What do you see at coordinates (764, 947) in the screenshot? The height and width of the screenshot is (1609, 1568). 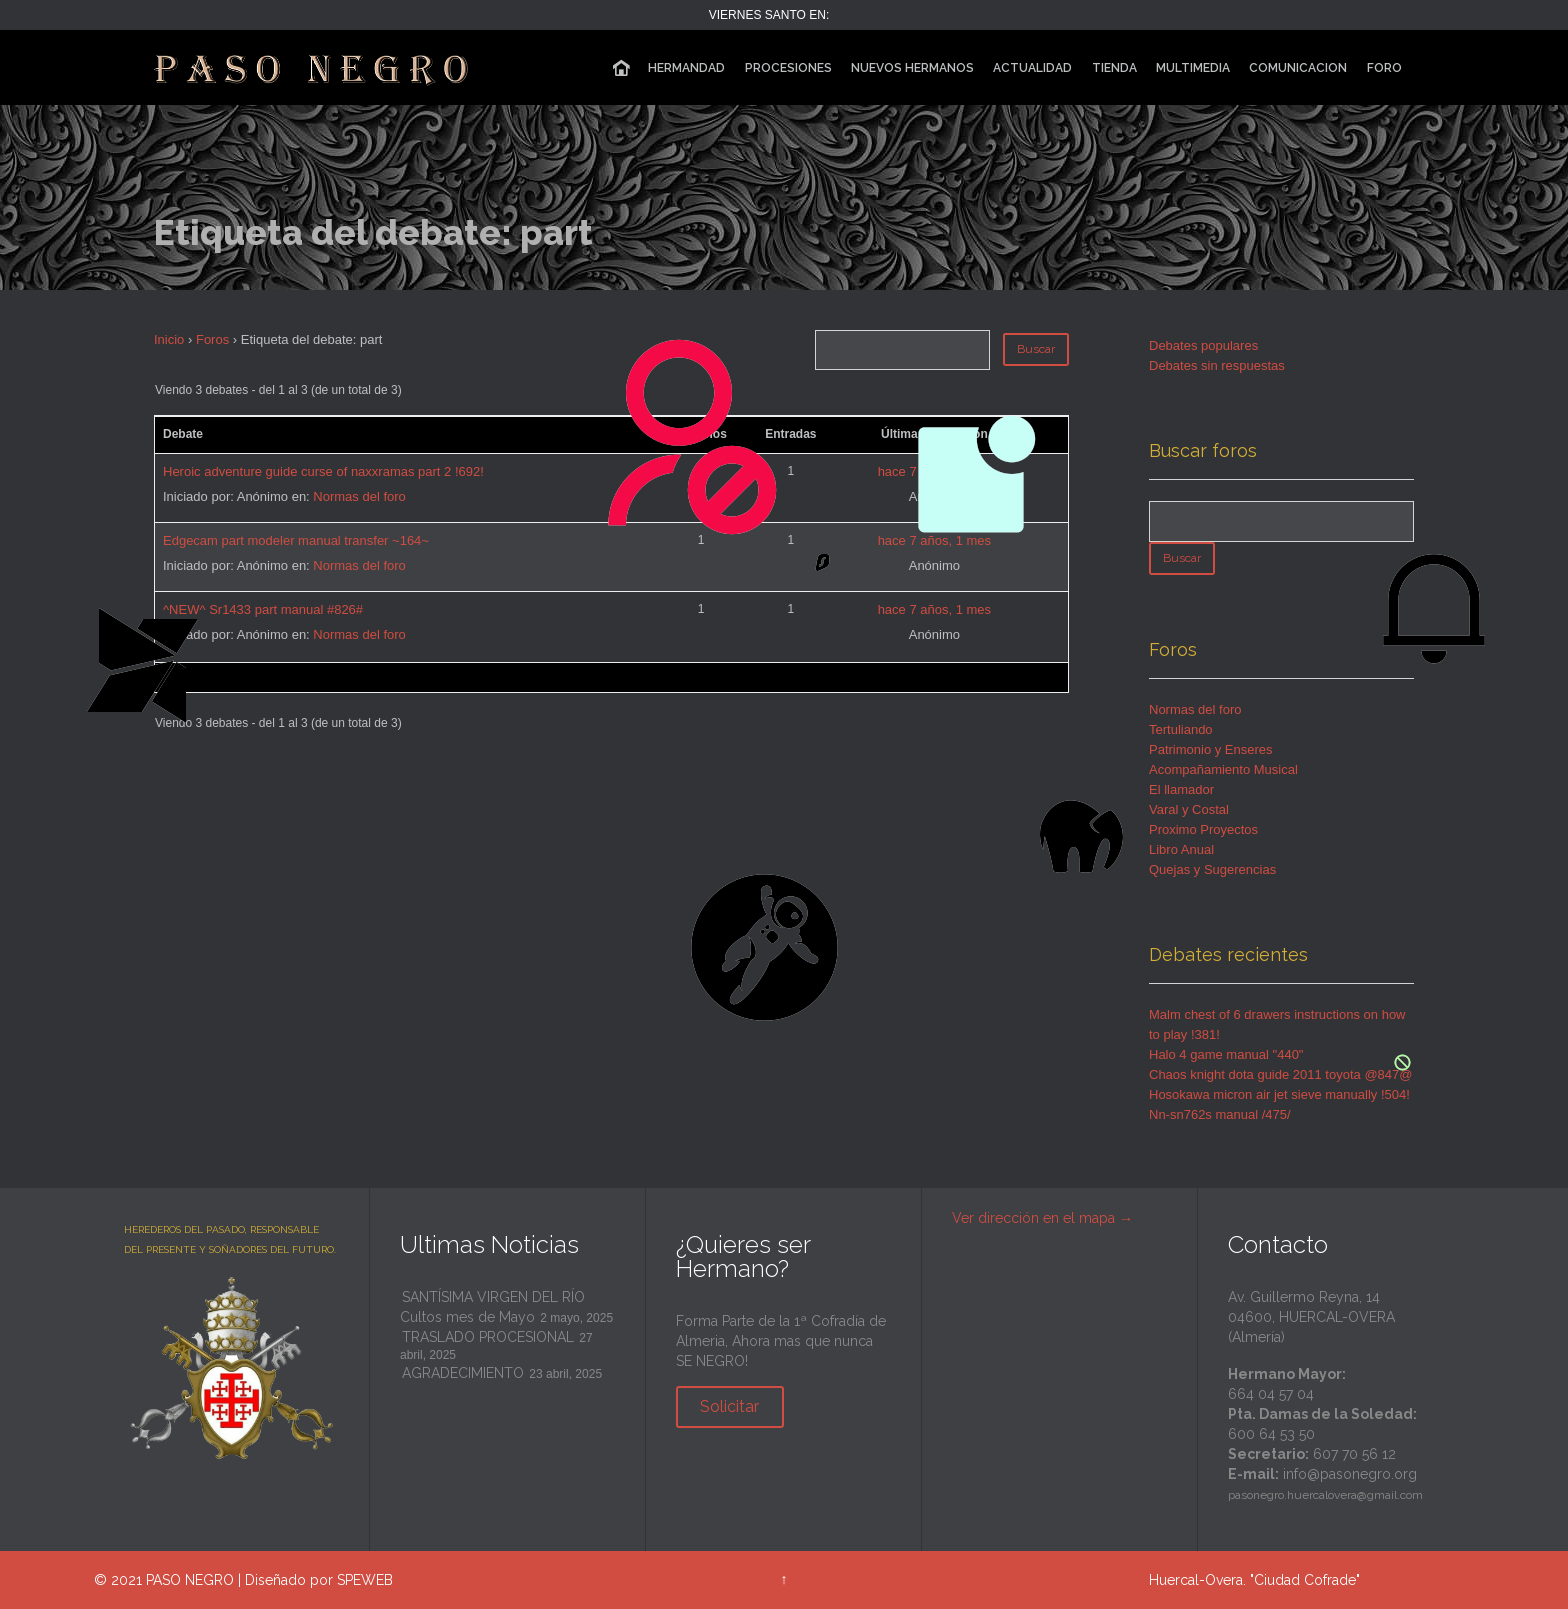 I see `grav CMS platform logo` at bounding box center [764, 947].